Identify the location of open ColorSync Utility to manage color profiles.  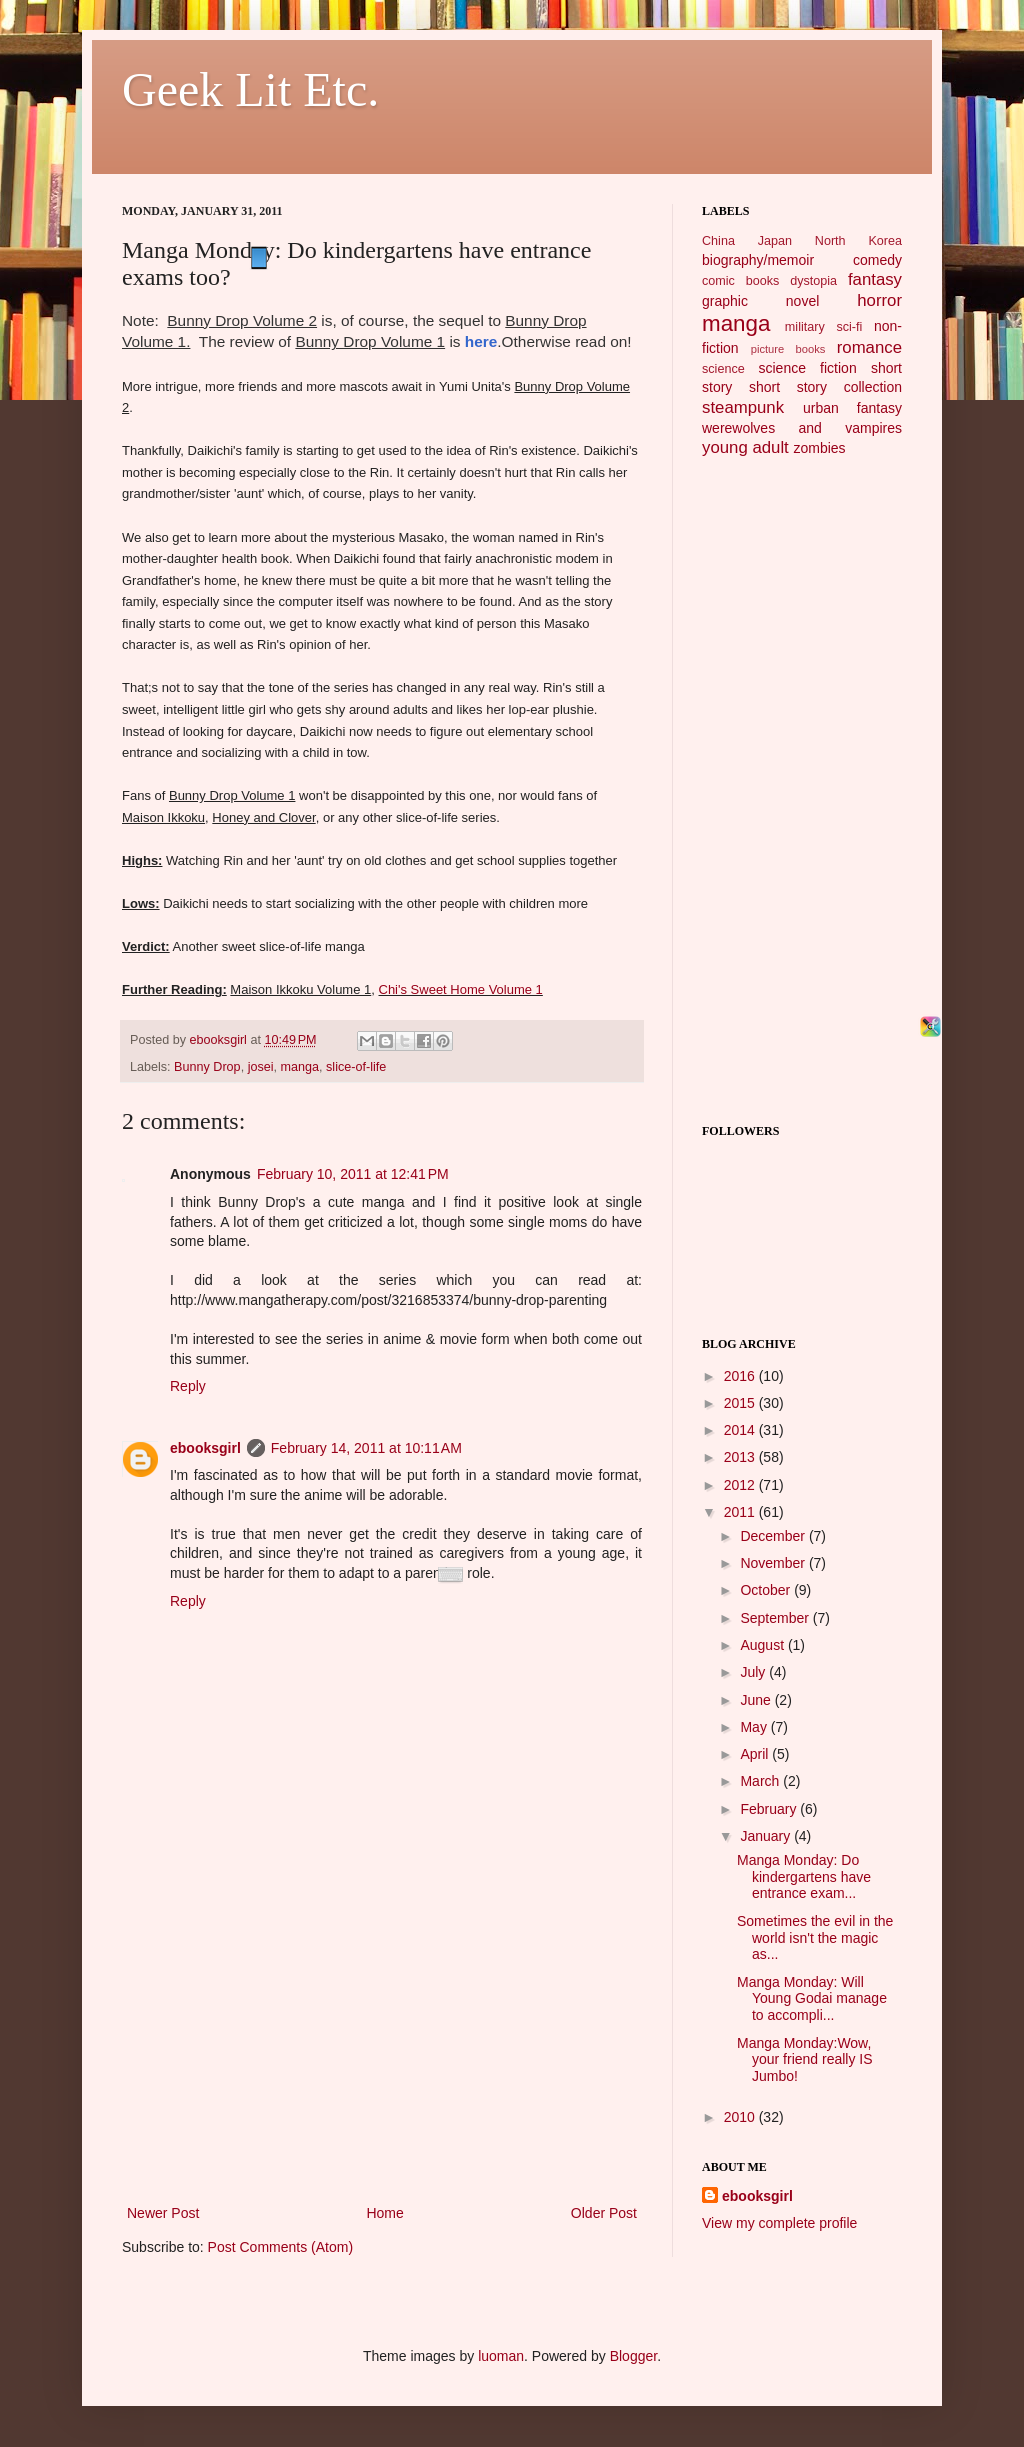
(930, 1026).